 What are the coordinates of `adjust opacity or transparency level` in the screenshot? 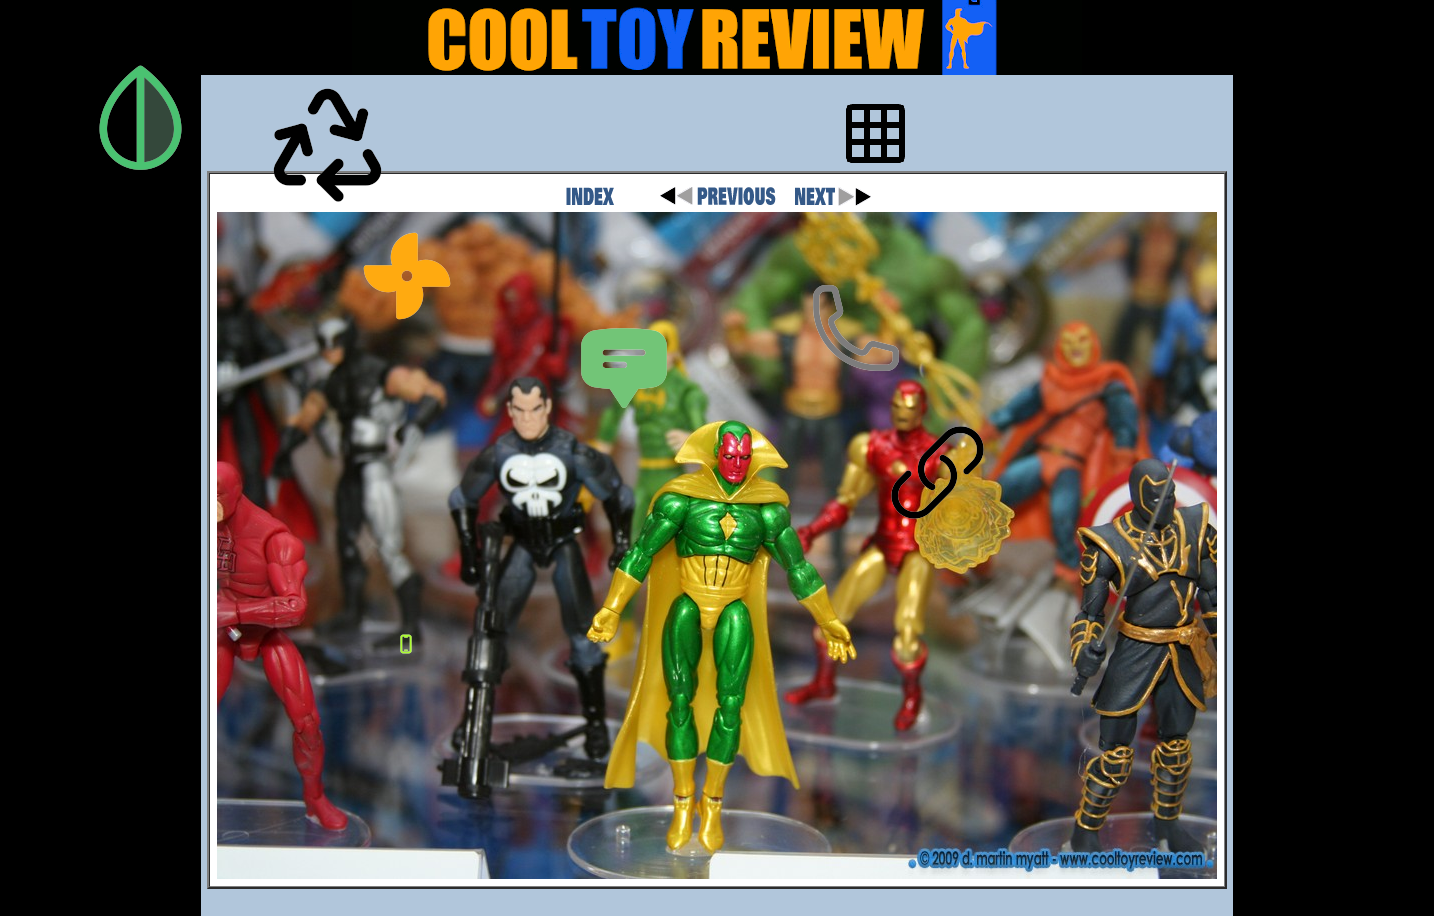 It's located at (140, 121).